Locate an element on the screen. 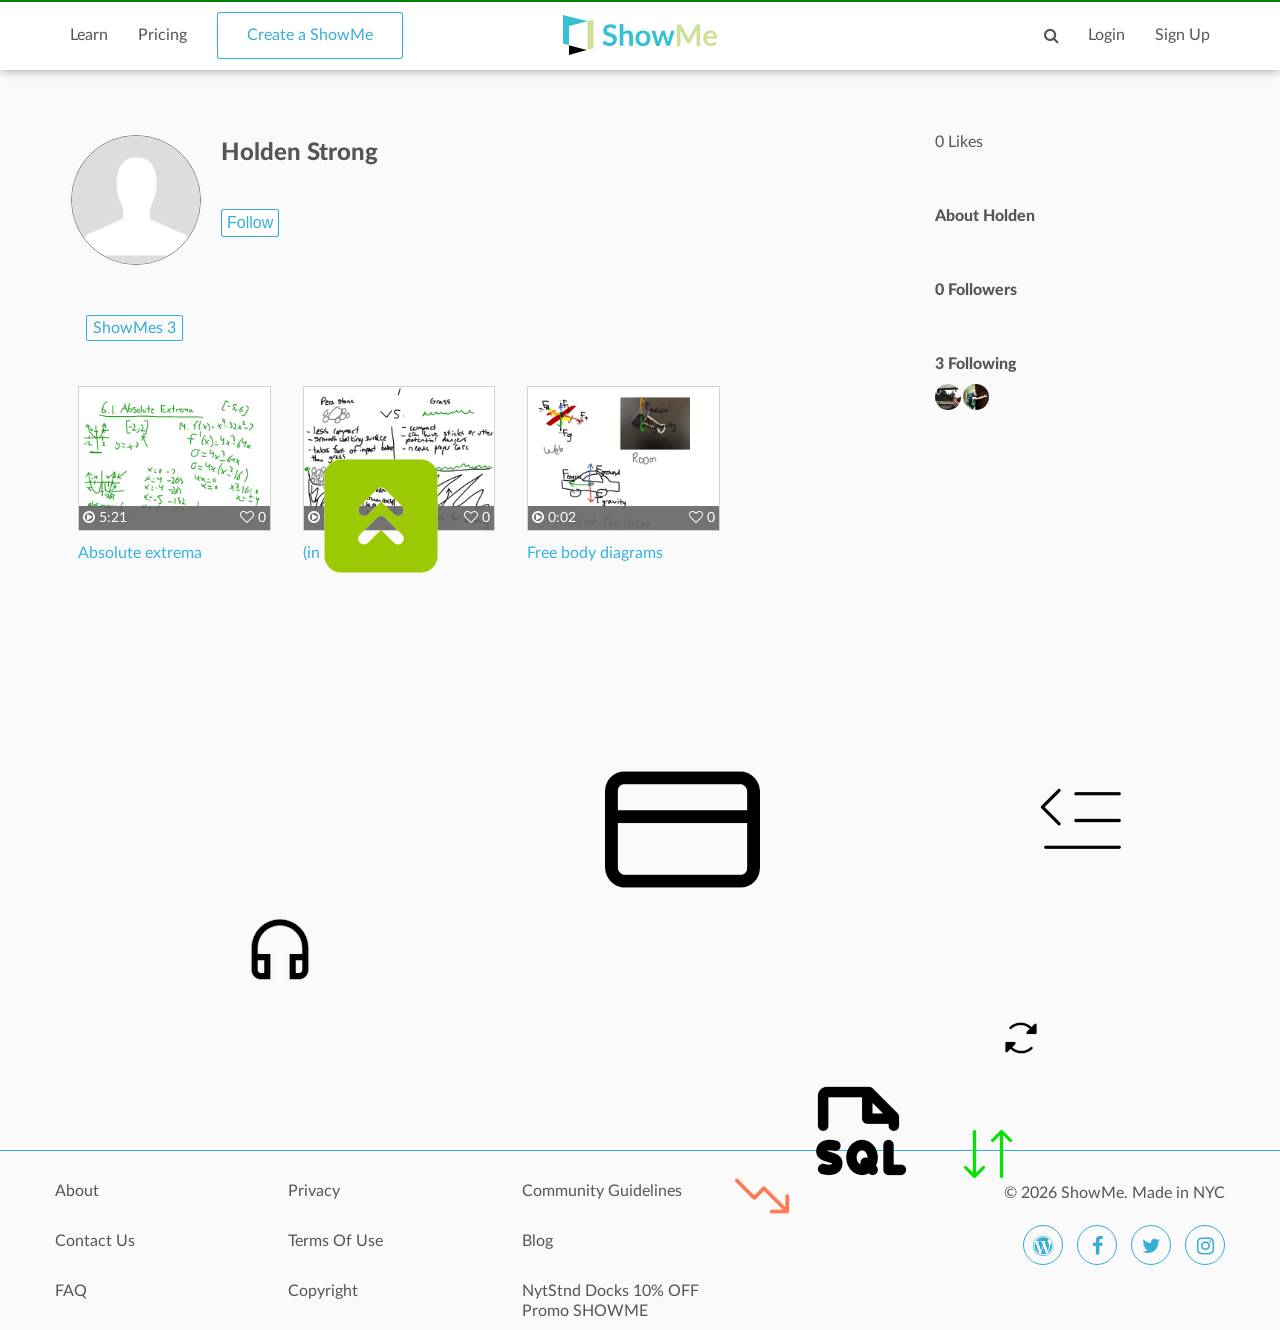 Image resolution: width=1280 pixels, height=1330 pixels. access audio or voice settings is located at coordinates (280, 954).